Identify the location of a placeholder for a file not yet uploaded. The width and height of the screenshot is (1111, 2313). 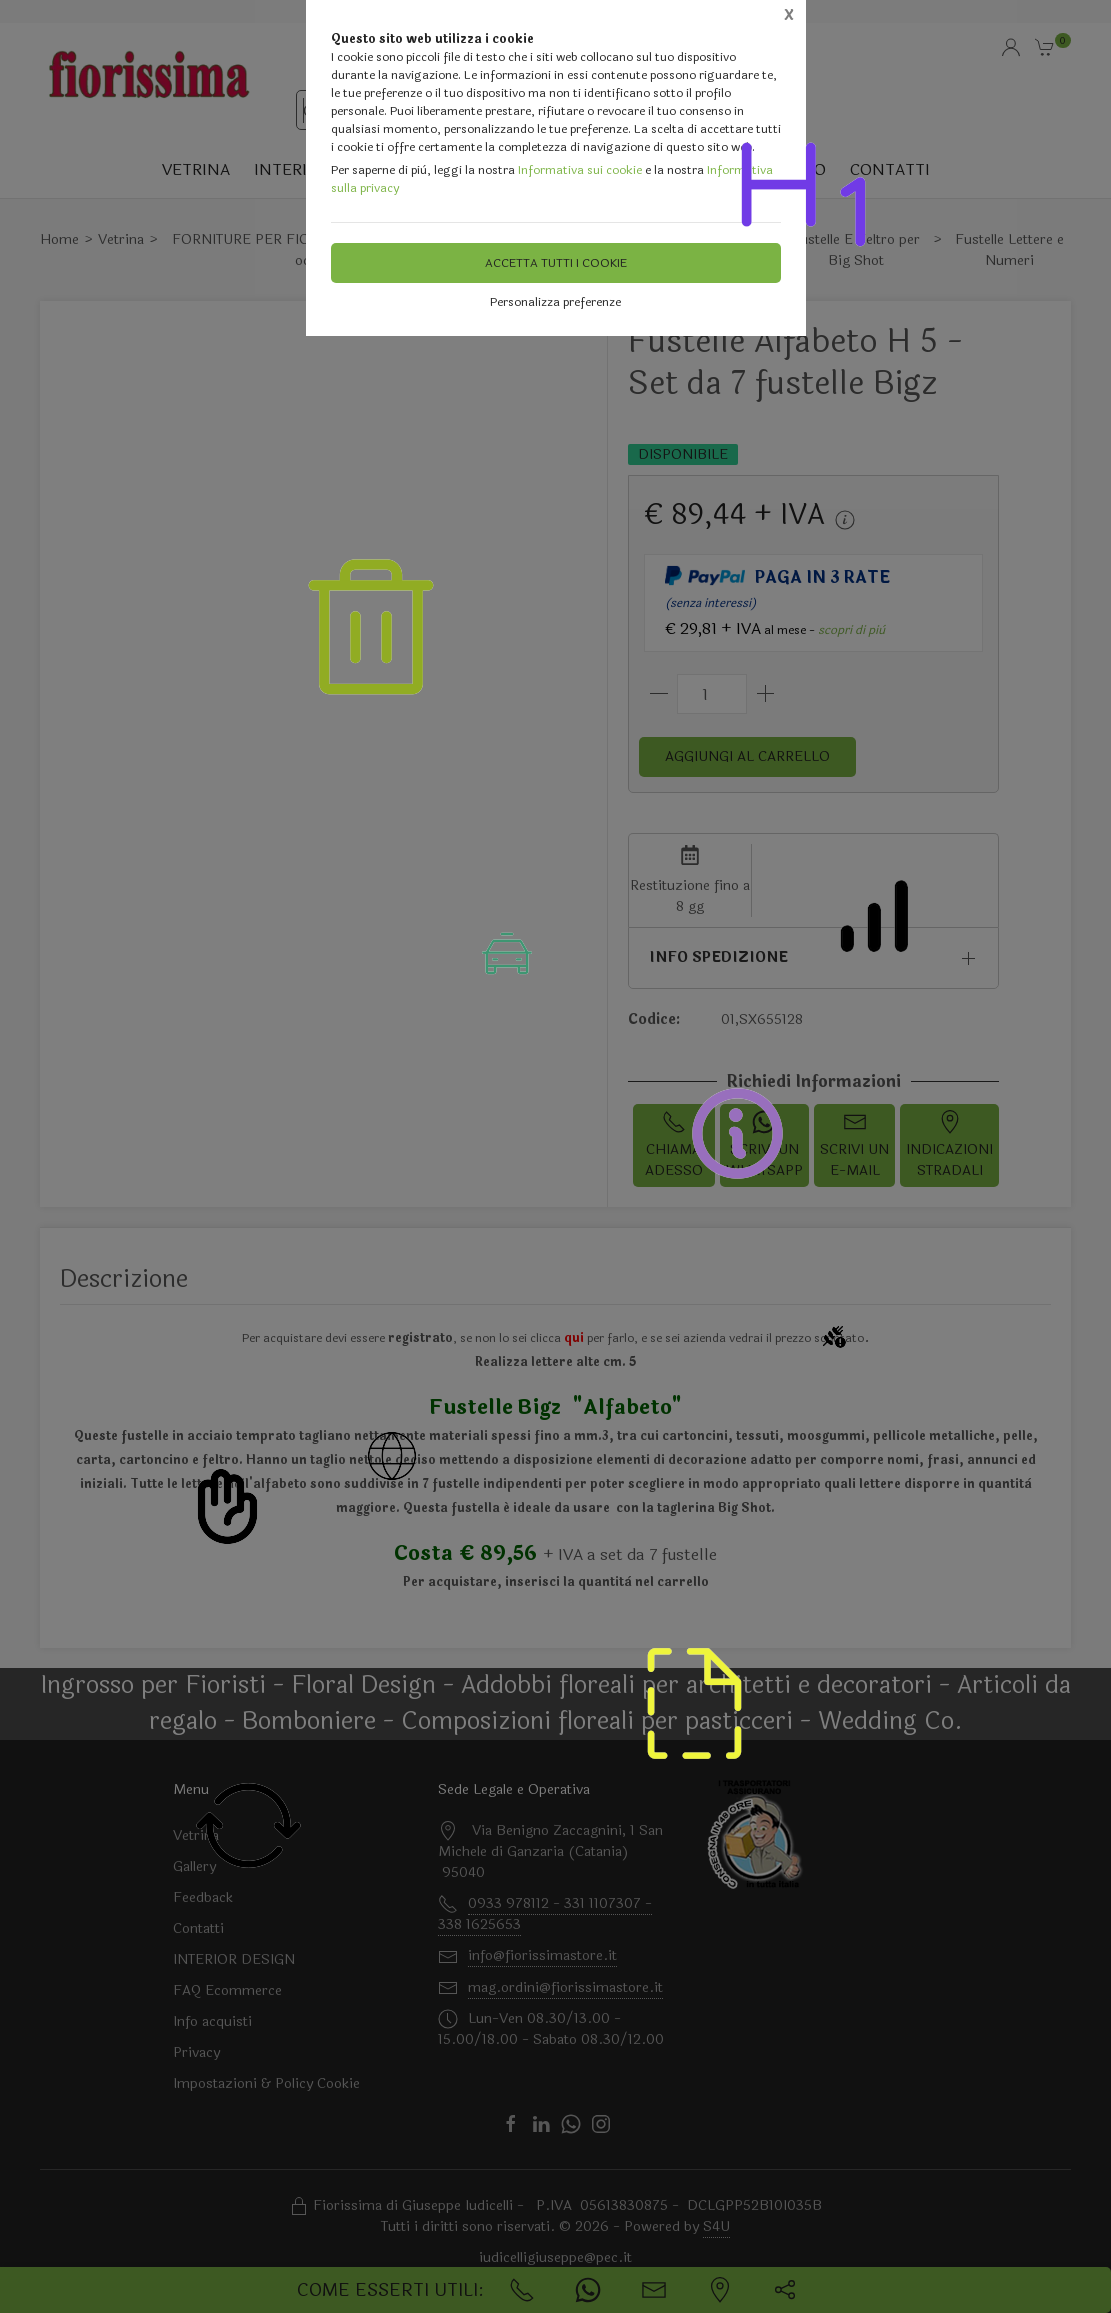
(694, 1703).